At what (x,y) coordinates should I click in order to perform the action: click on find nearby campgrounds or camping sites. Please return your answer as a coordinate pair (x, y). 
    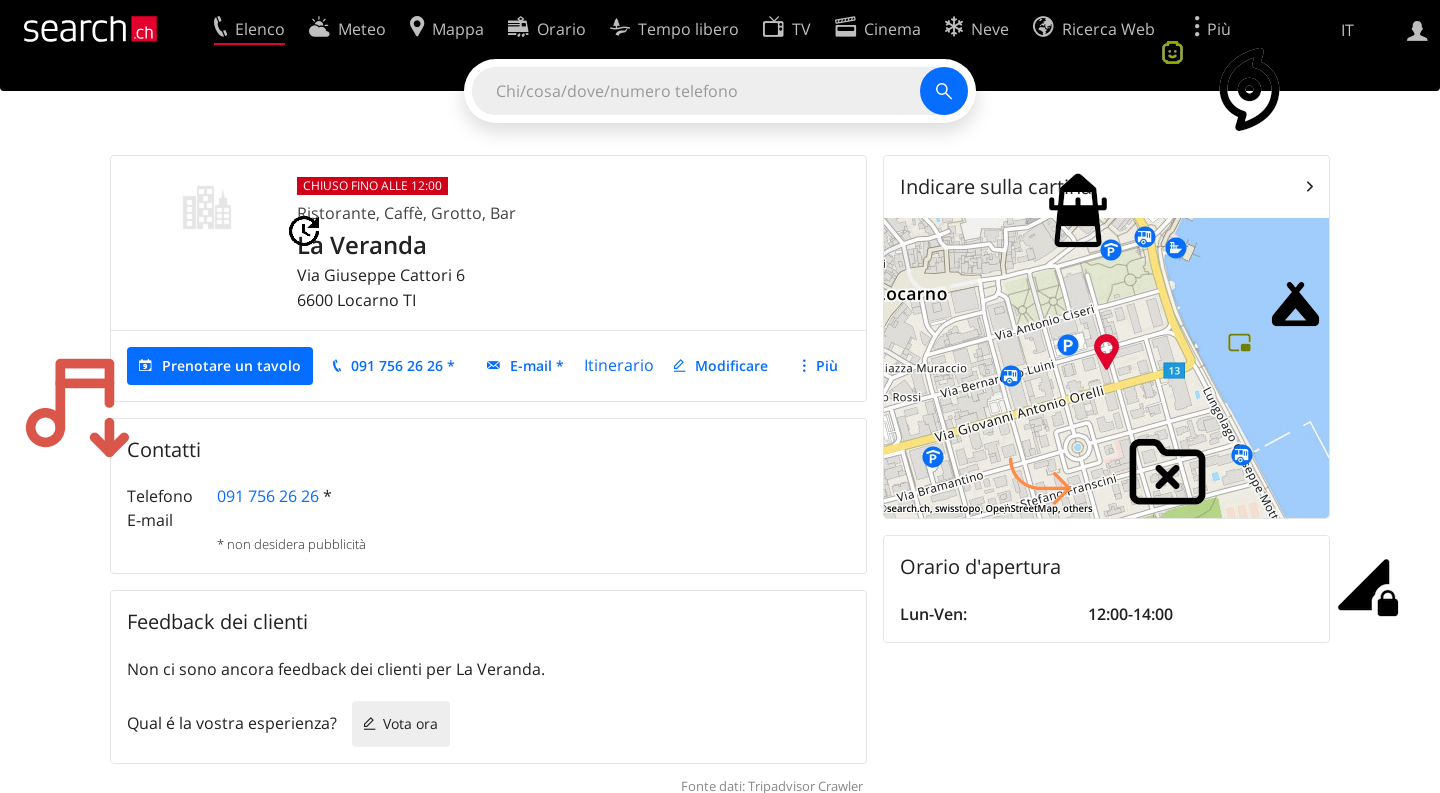
    Looking at the image, I should click on (1295, 305).